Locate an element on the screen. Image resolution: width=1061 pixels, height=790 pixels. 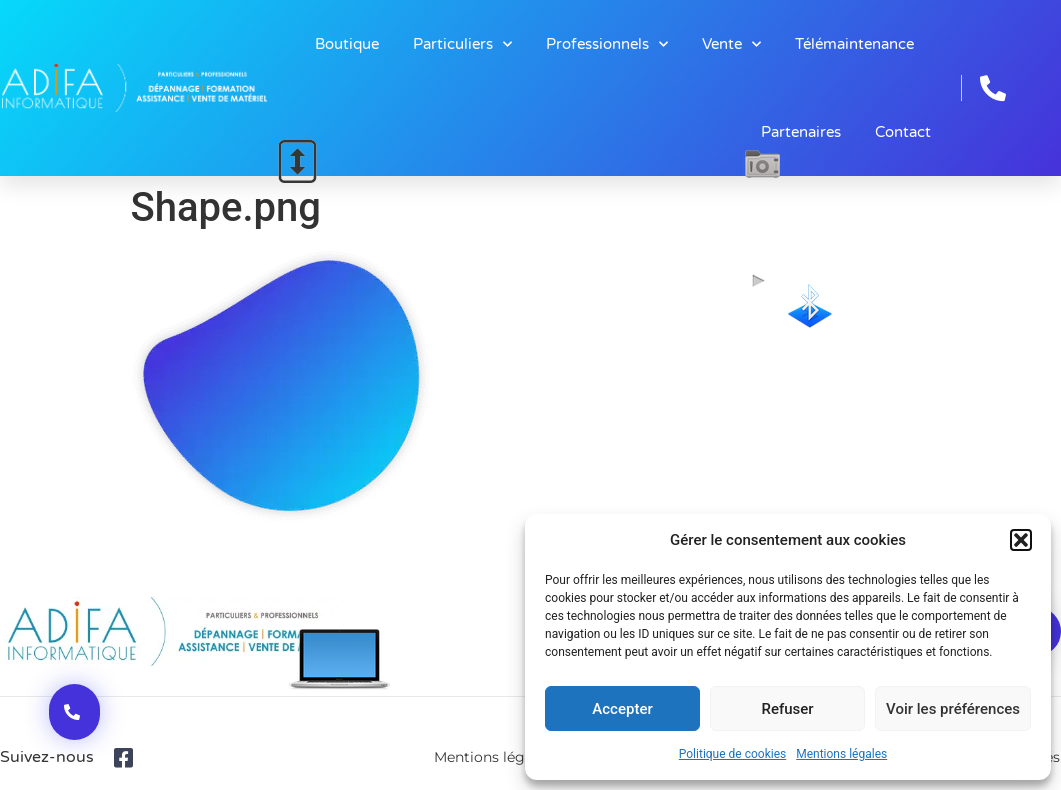
access a secure or locked folder is located at coordinates (762, 164).